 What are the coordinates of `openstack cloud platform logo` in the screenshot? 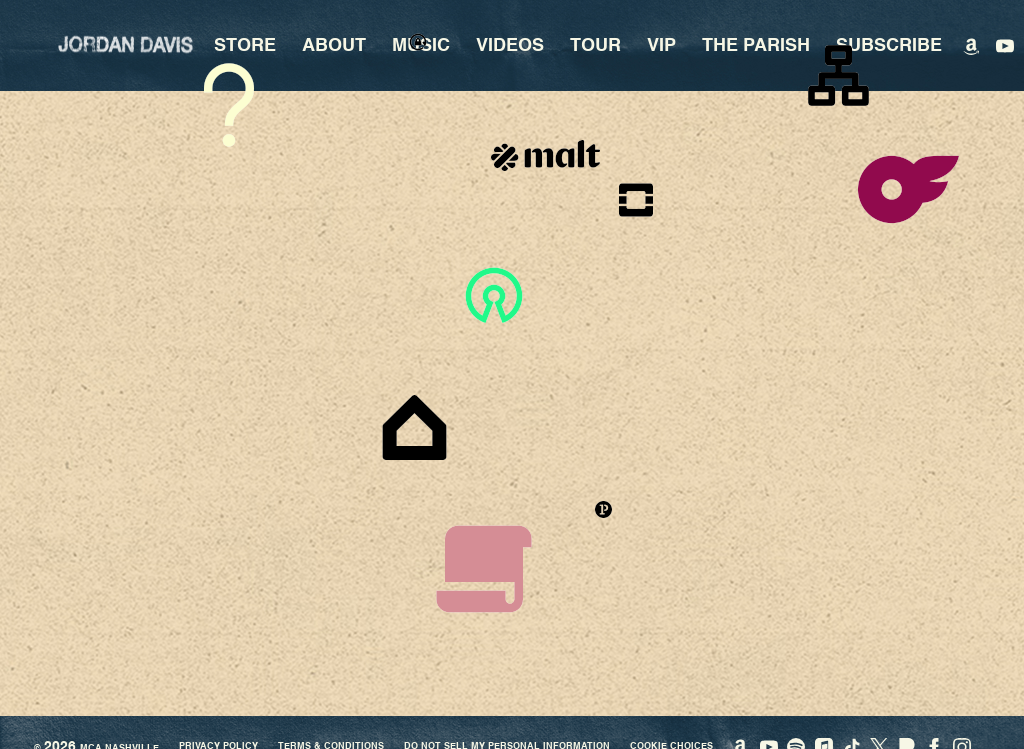 It's located at (636, 200).